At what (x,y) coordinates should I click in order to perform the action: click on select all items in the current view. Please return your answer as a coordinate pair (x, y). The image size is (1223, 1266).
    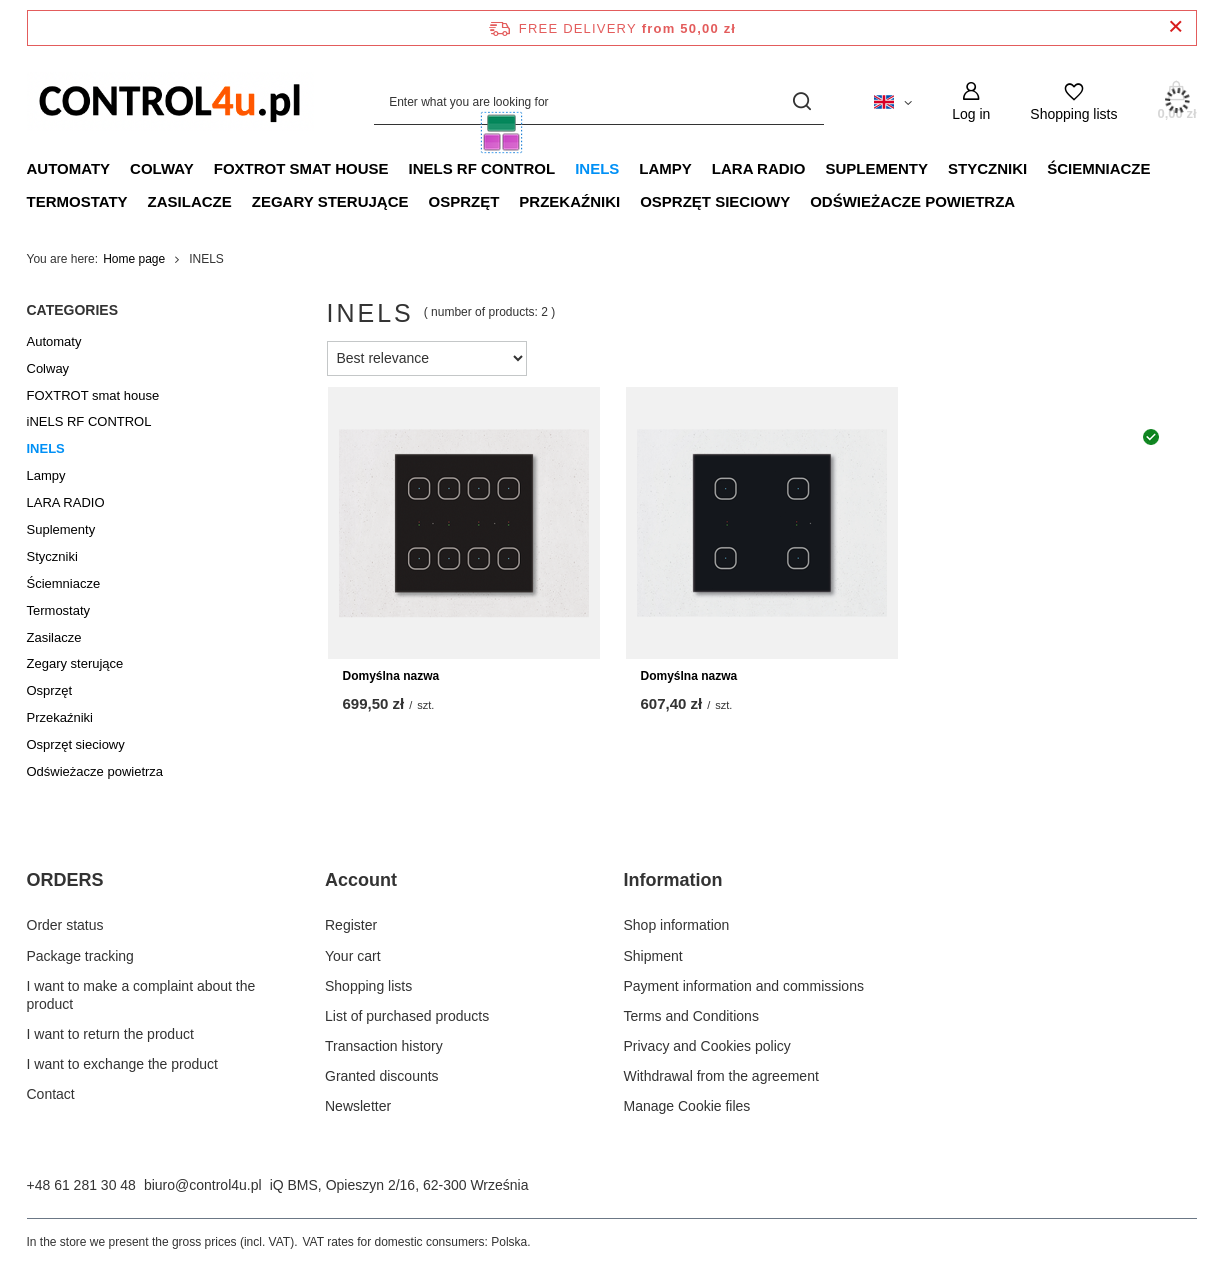
    Looking at the image, I should click on (501, 132).